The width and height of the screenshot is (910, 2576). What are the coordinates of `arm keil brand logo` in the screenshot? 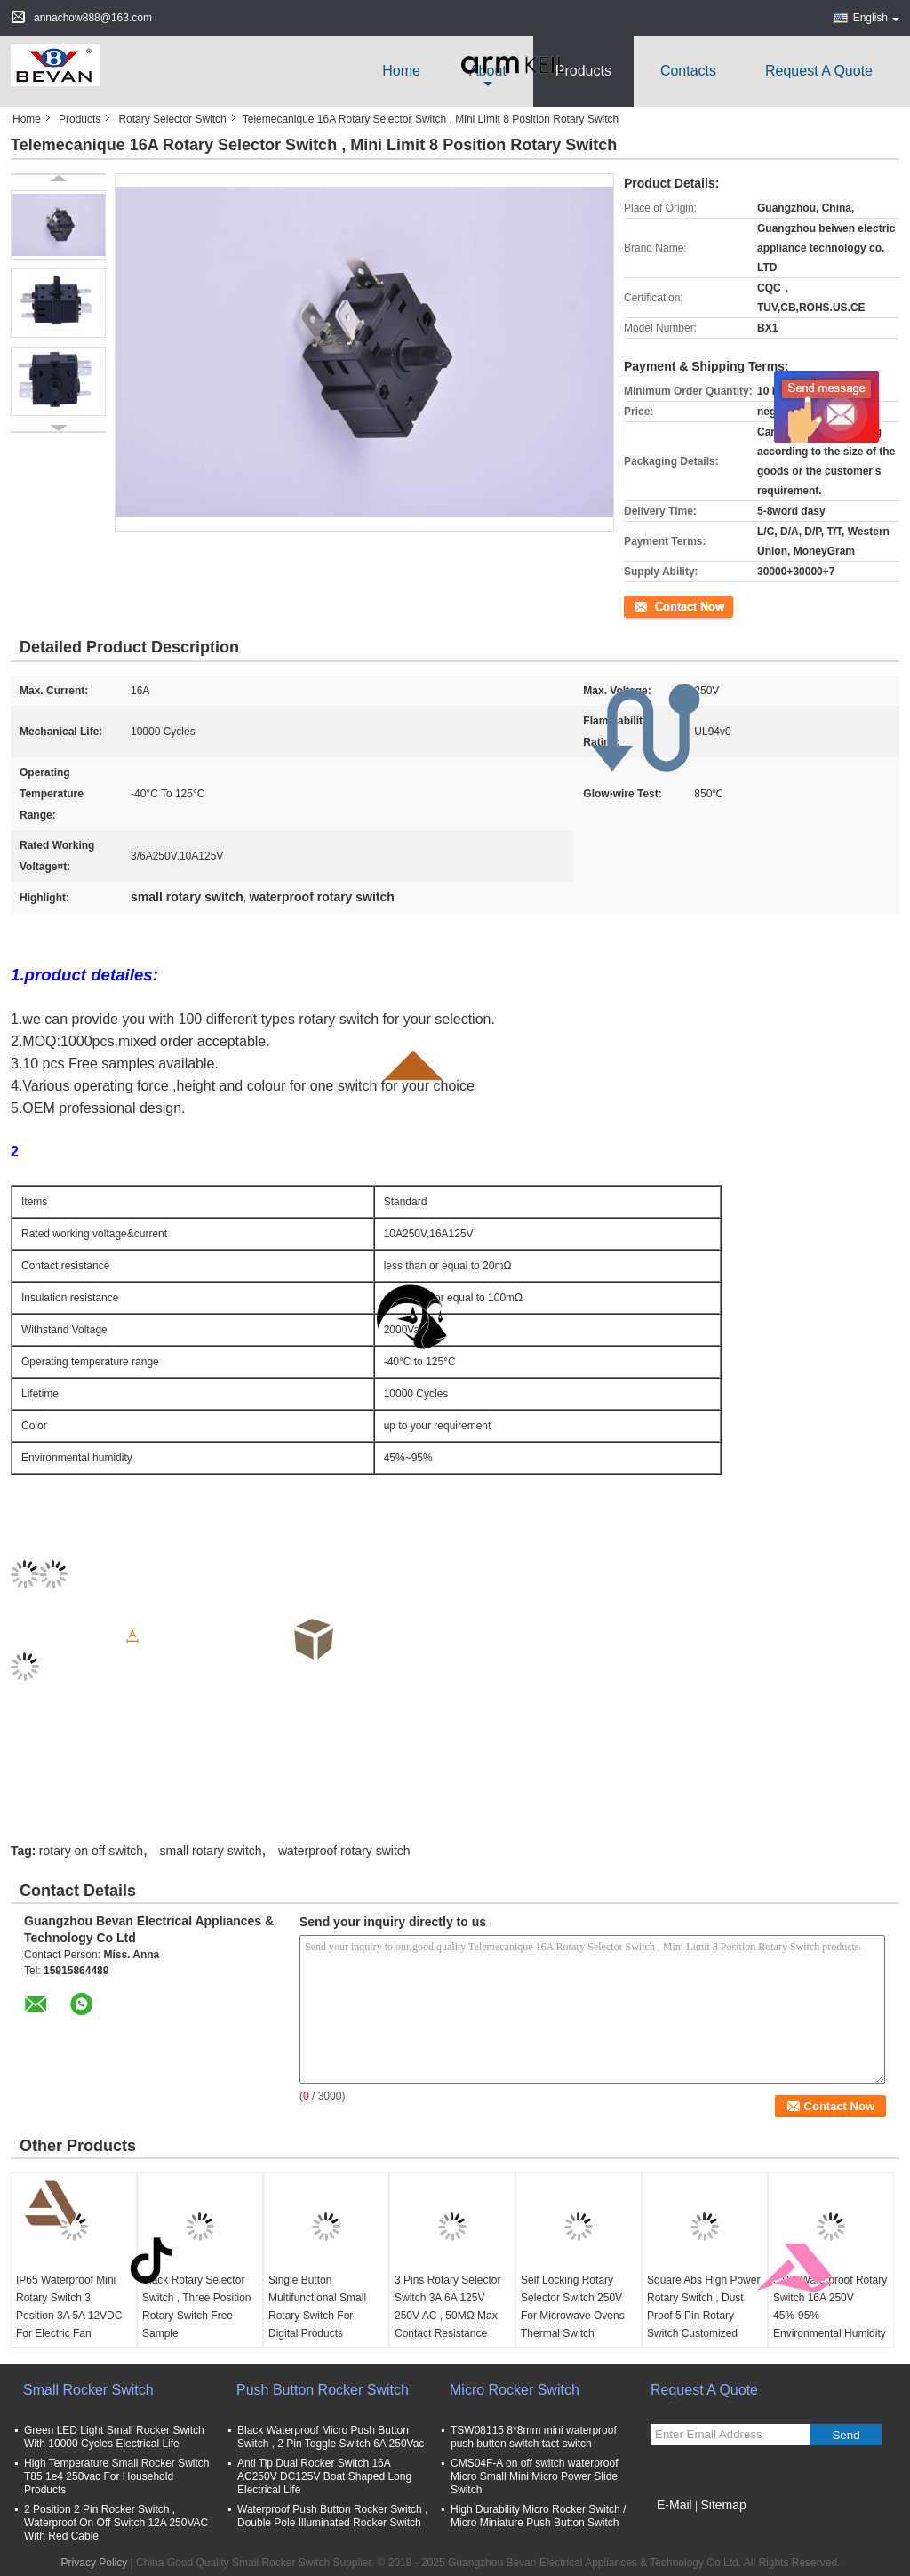 It's located at (513, 65).